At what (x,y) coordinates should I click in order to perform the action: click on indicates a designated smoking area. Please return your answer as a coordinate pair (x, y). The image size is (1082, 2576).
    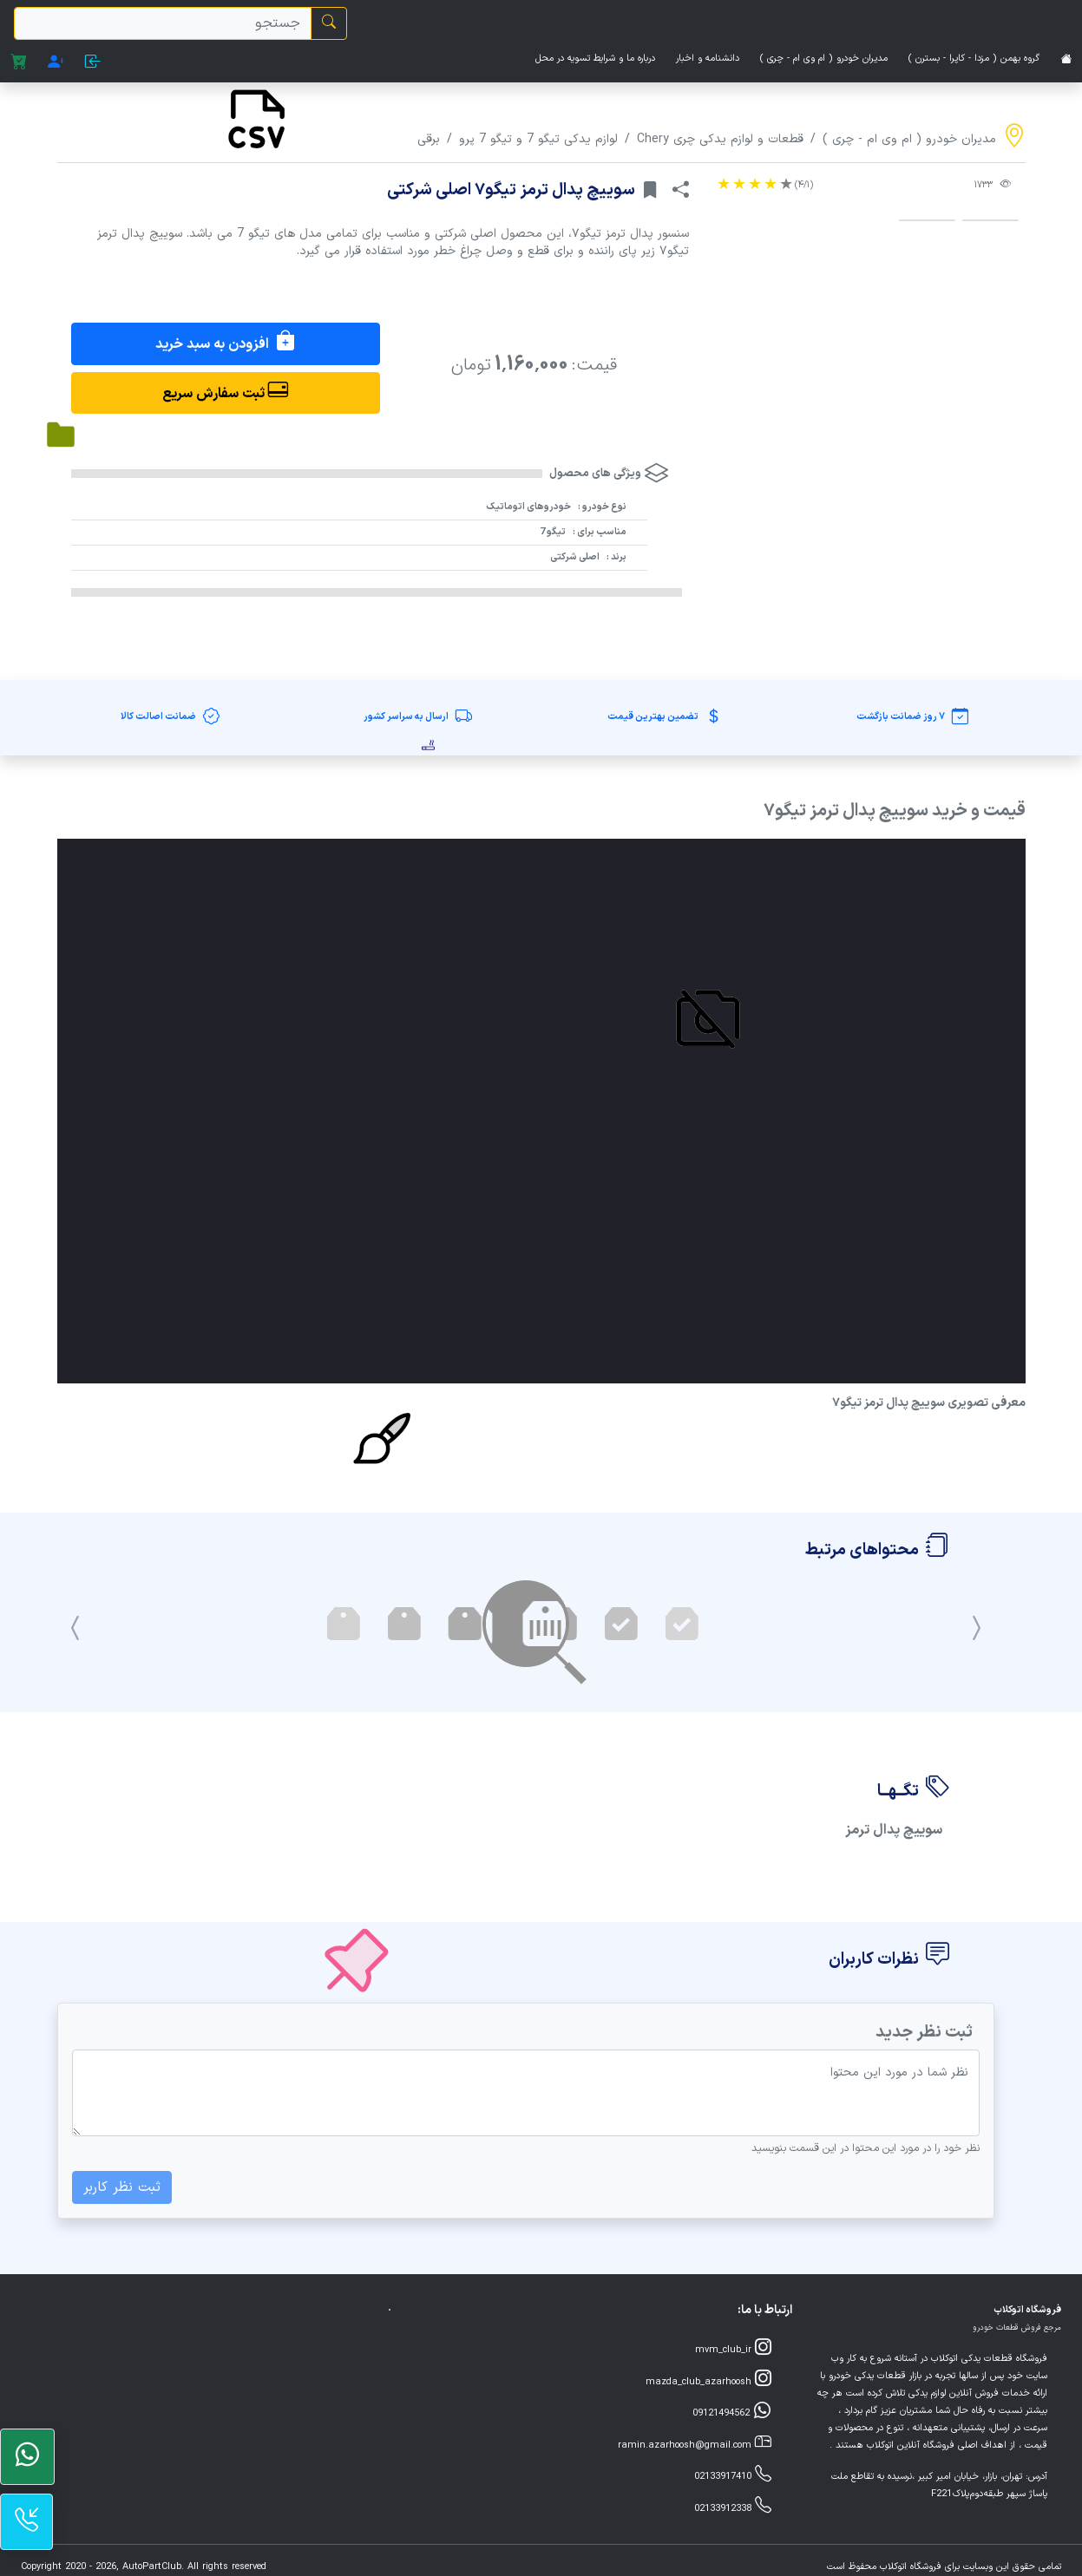
    Looking at the image, I should click on (428, 746).